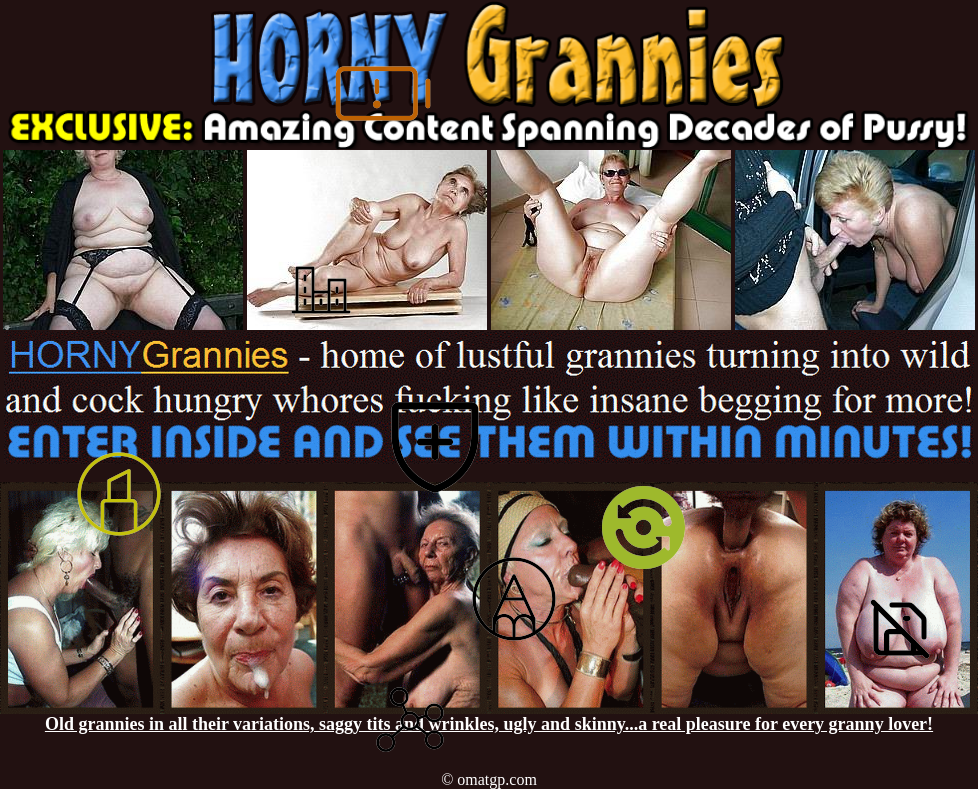  What do you see at coordinates (514, 599) in the screenshot?
I see `edit or modify content` at bounding box center [514, 599].